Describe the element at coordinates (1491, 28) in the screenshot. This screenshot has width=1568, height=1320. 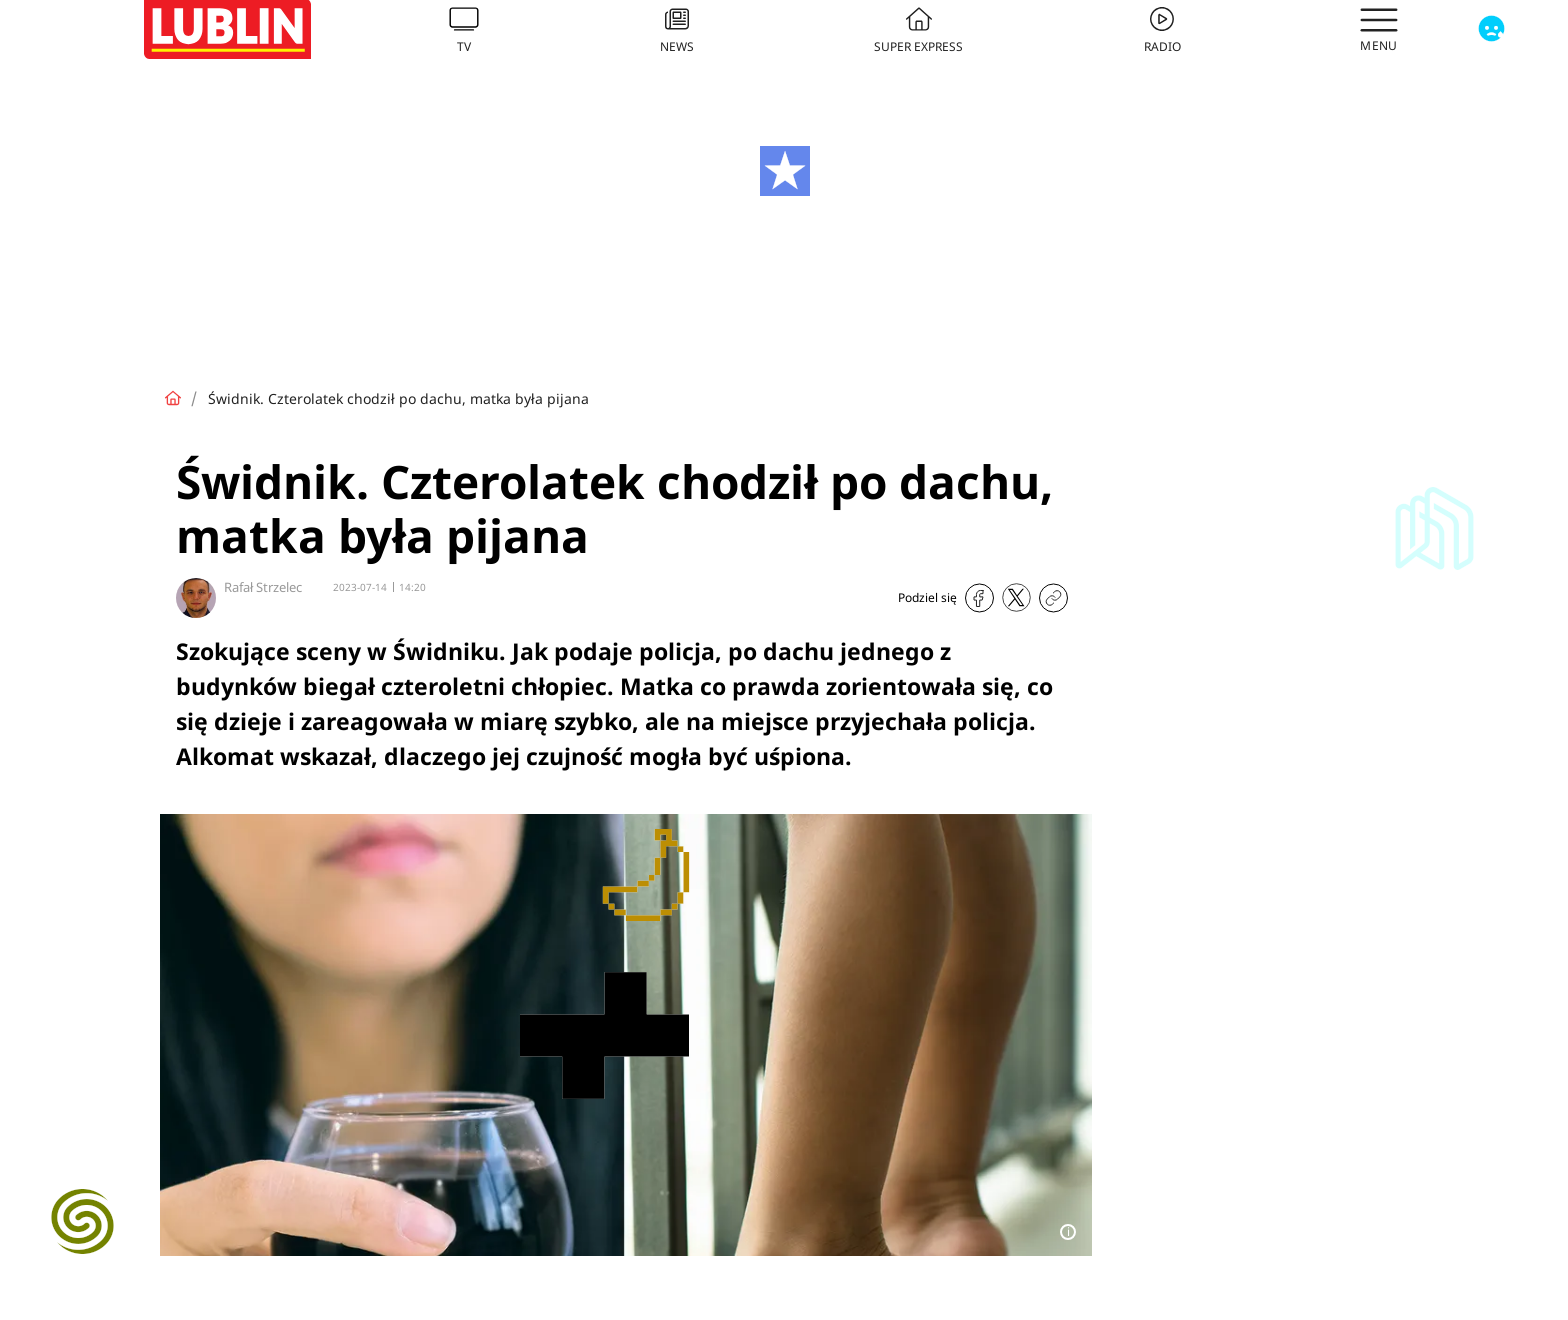
I see `indicate negative feedback or dissatisfaction` at that location.